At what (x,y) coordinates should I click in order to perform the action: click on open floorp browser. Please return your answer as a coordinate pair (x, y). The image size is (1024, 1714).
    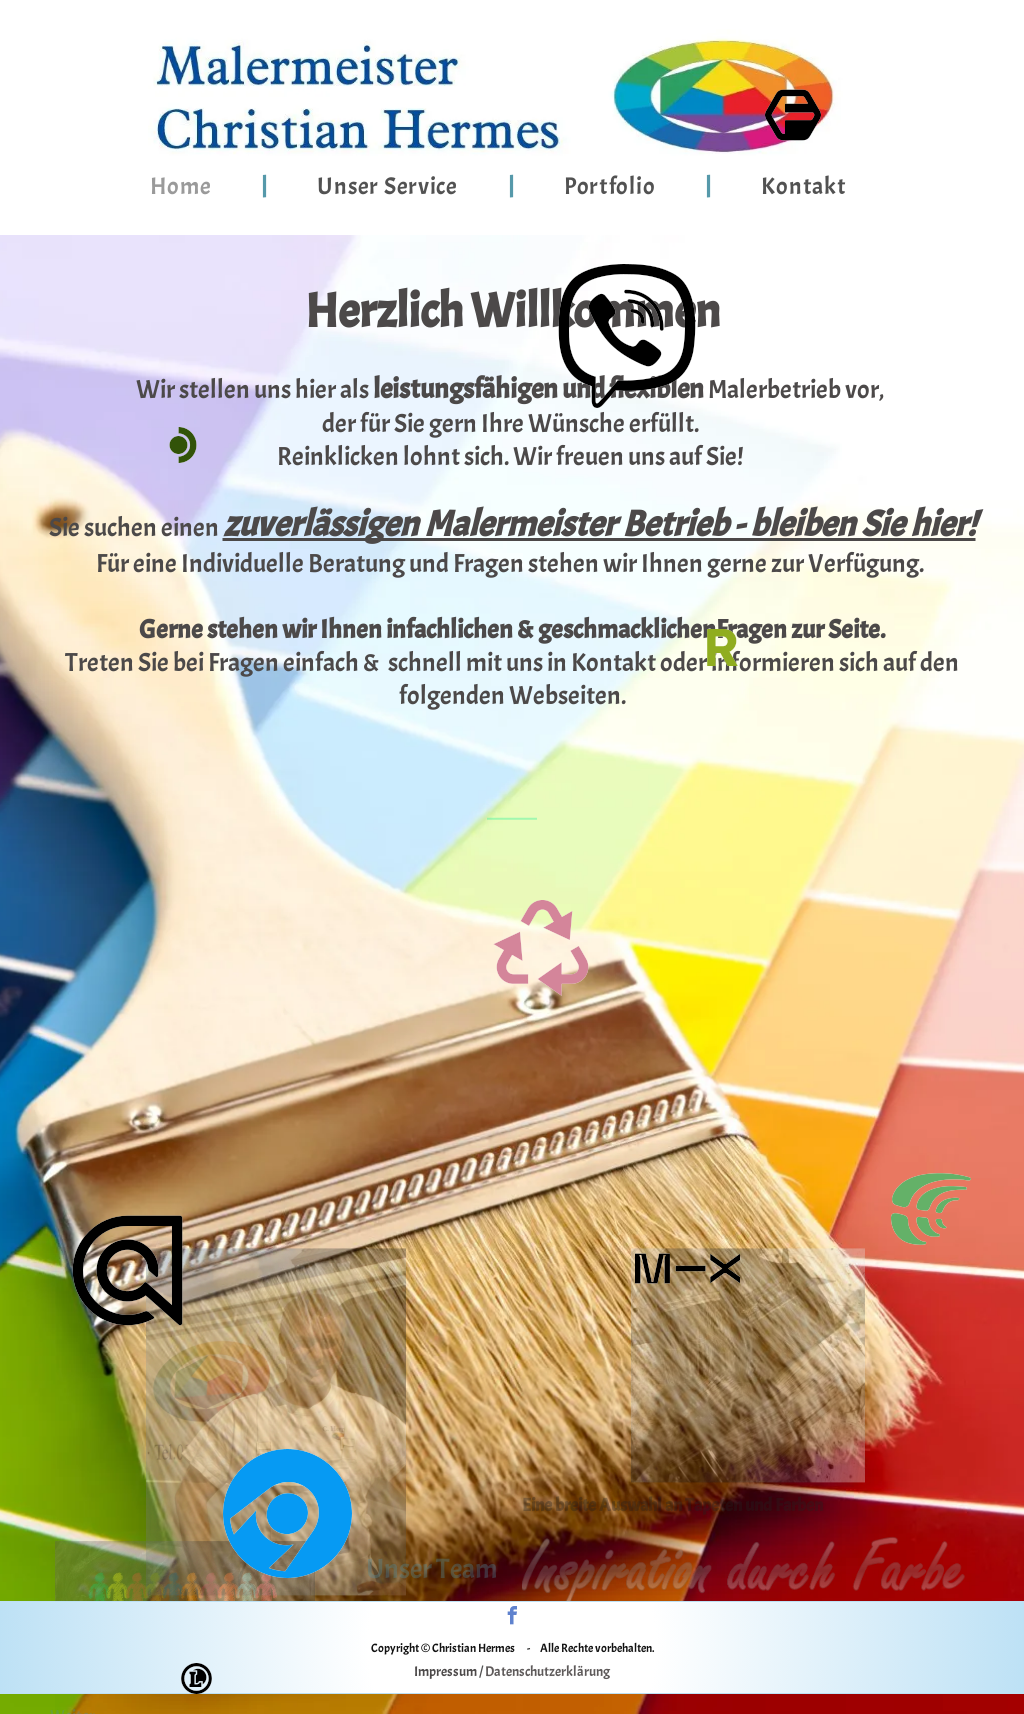
    Looking at the image, I should click on (793, 115).